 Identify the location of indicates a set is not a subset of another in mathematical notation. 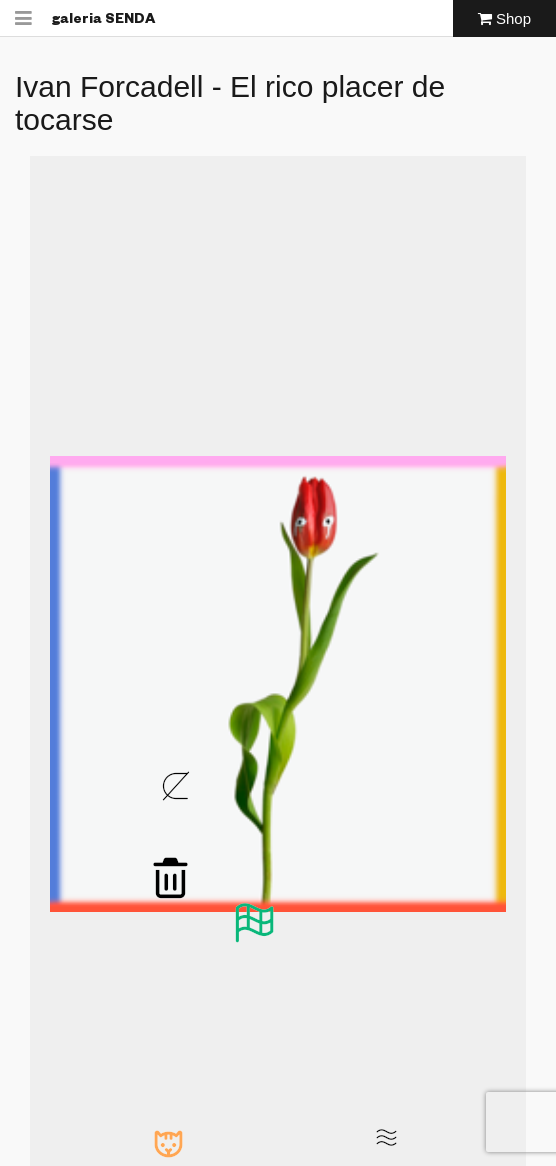
(176, 786).